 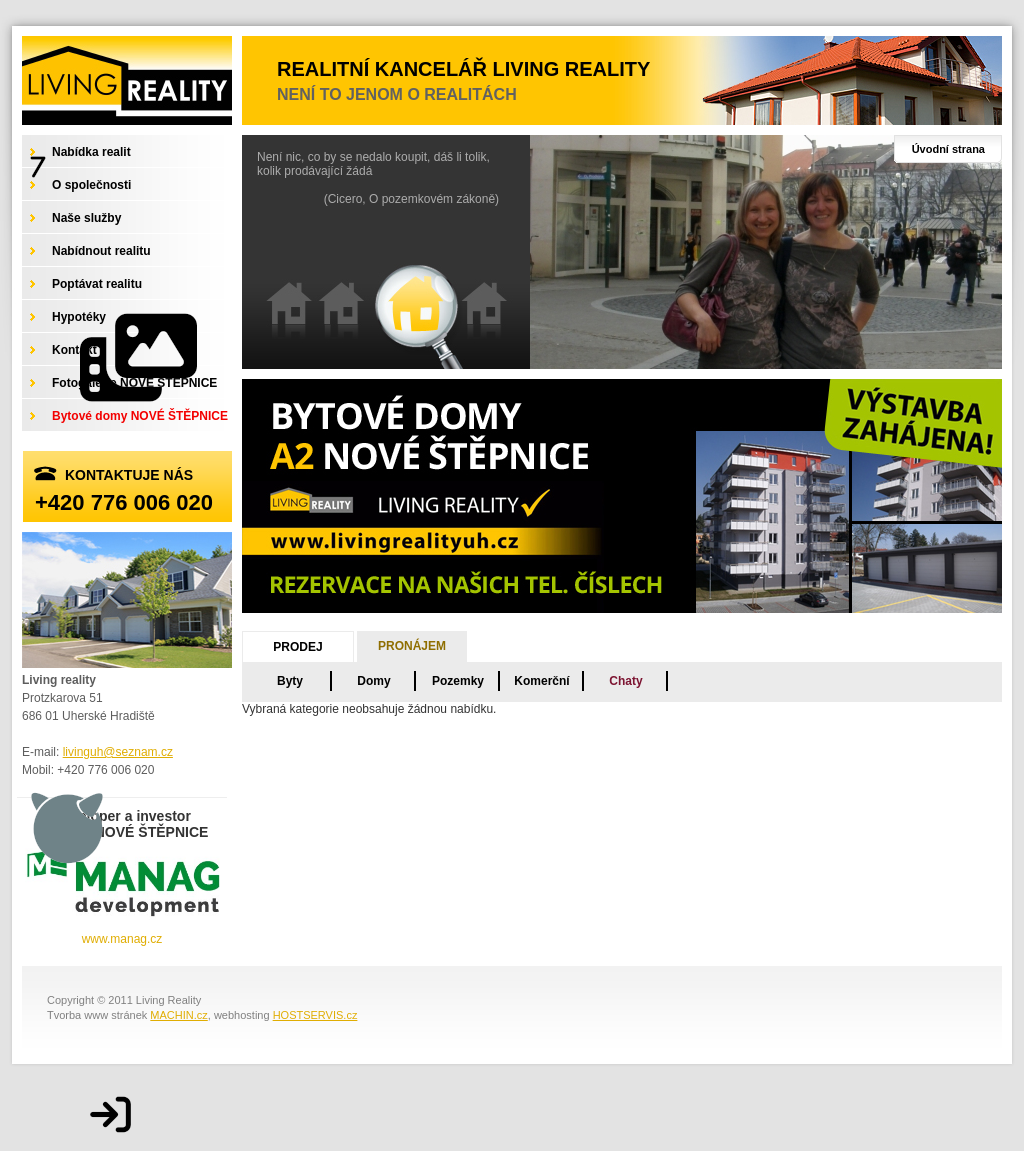 What do you see at coordinates (110, 1114) in the screenshot?
I see `log in to your account` at bounding box center [110, 1114].